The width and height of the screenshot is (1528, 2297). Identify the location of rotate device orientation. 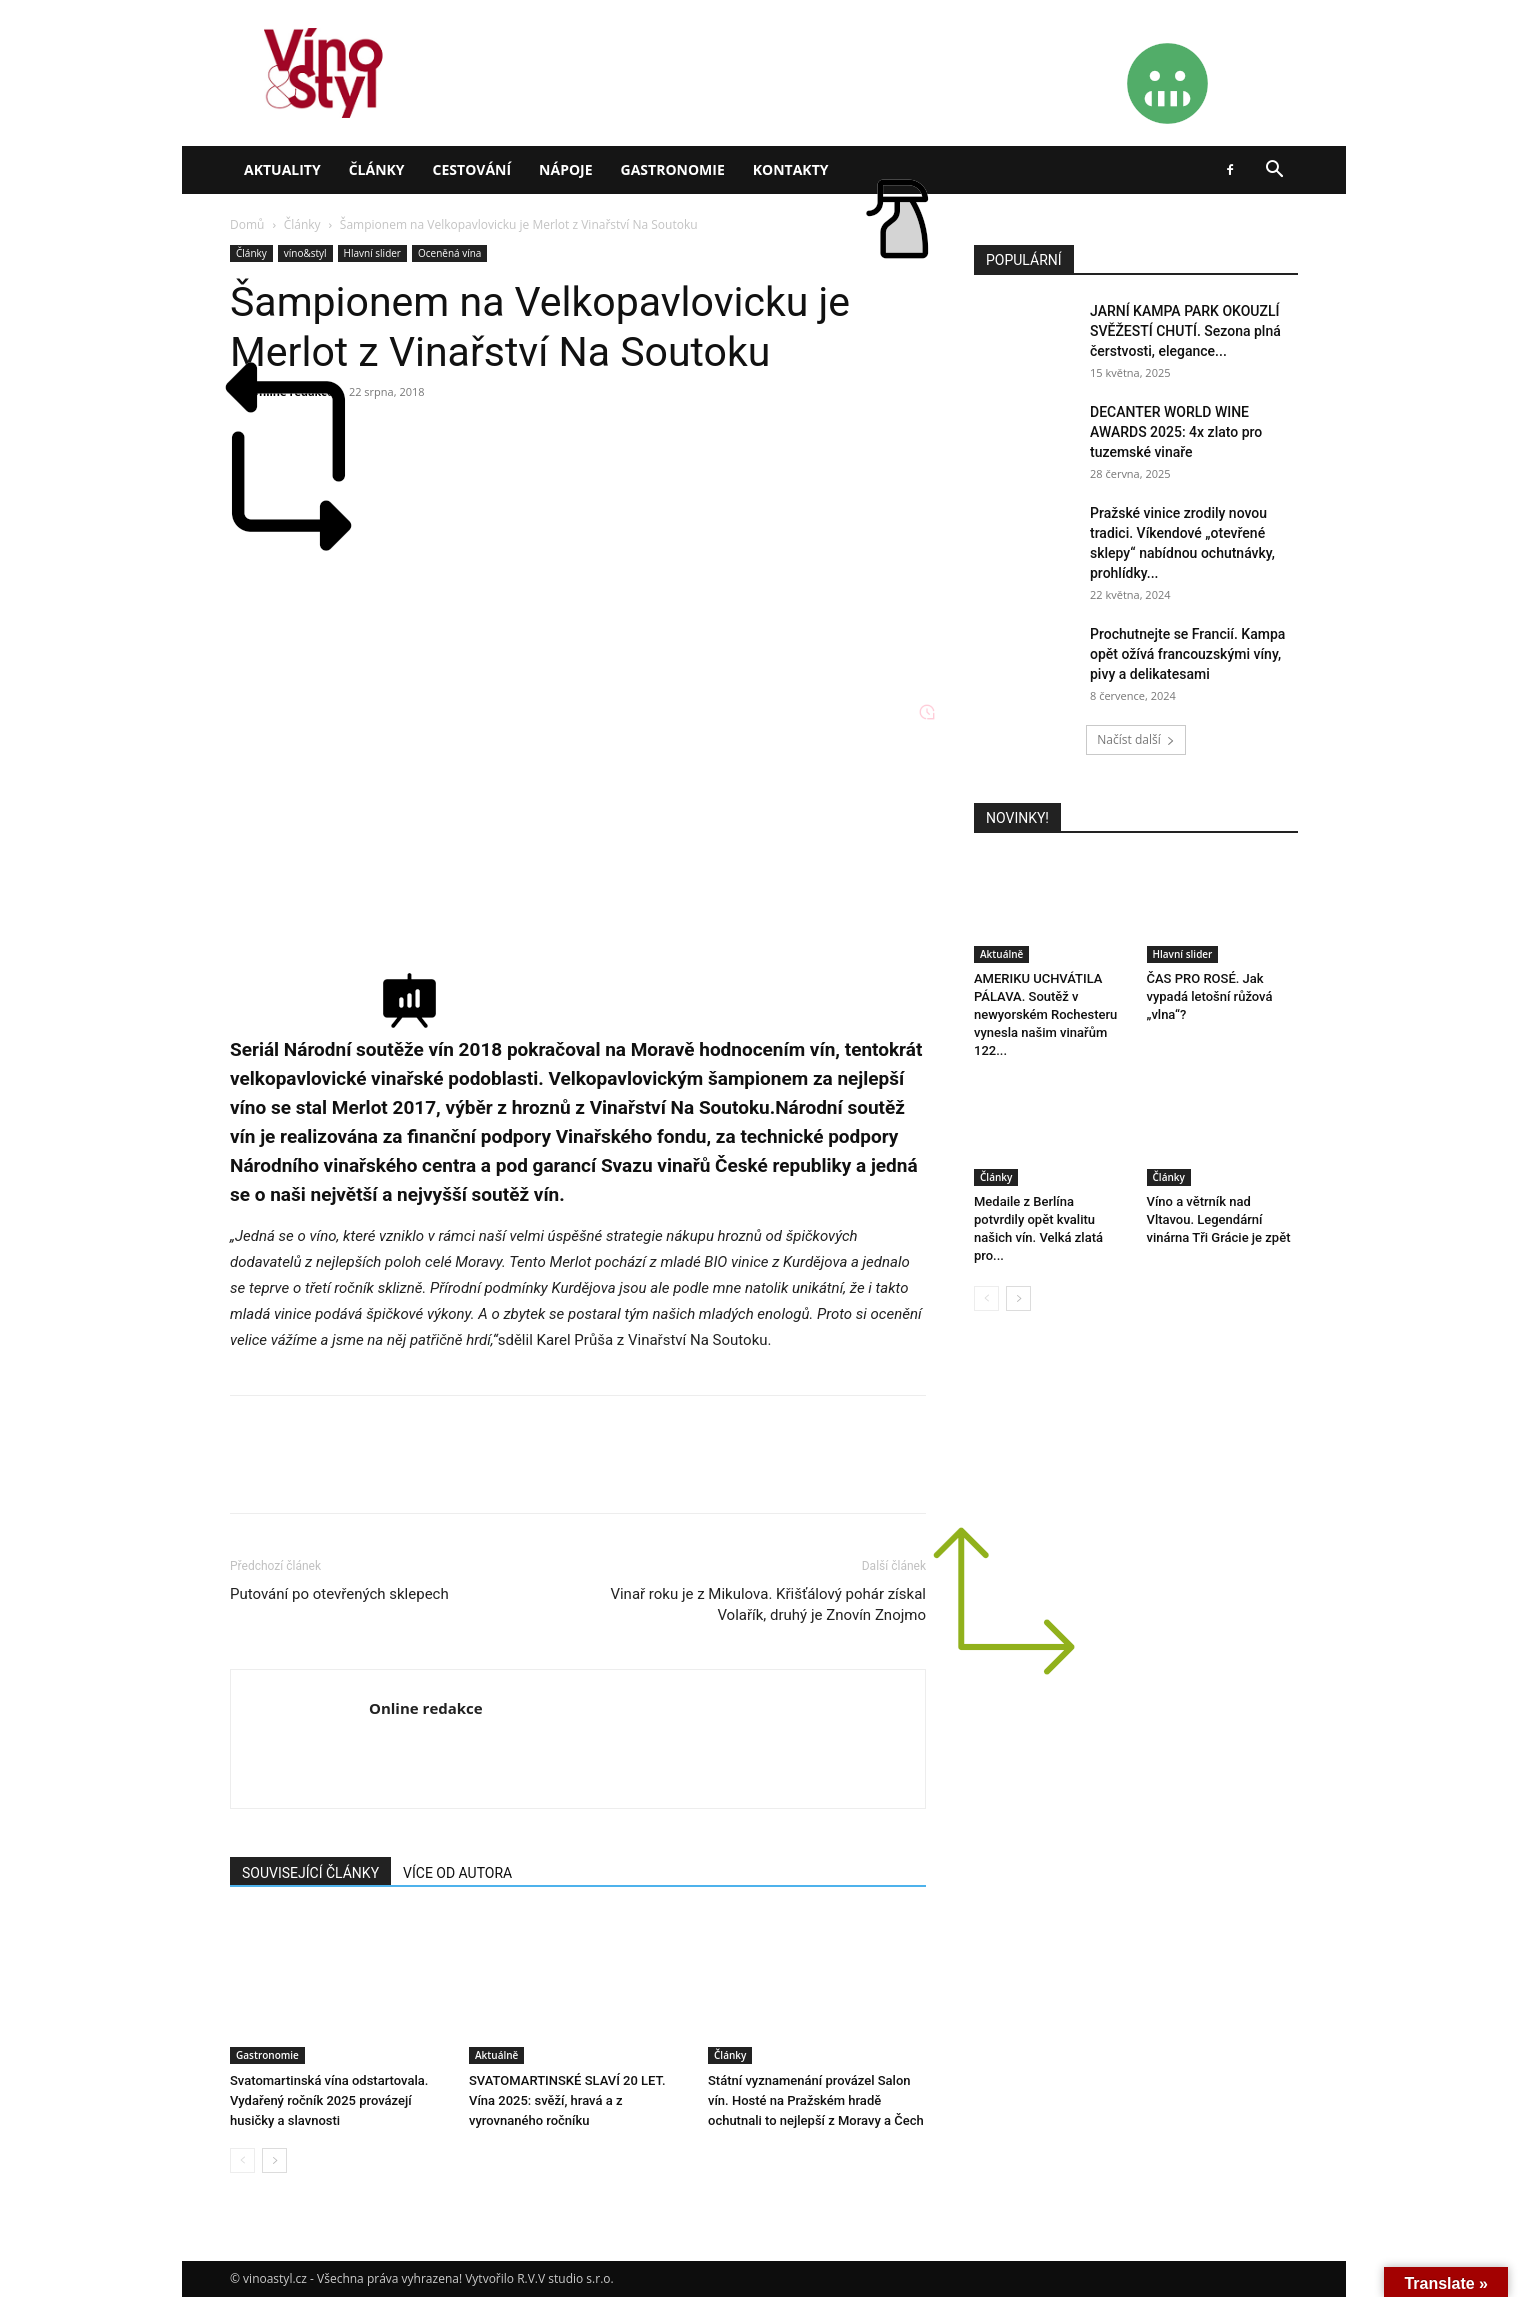
(288, 456).